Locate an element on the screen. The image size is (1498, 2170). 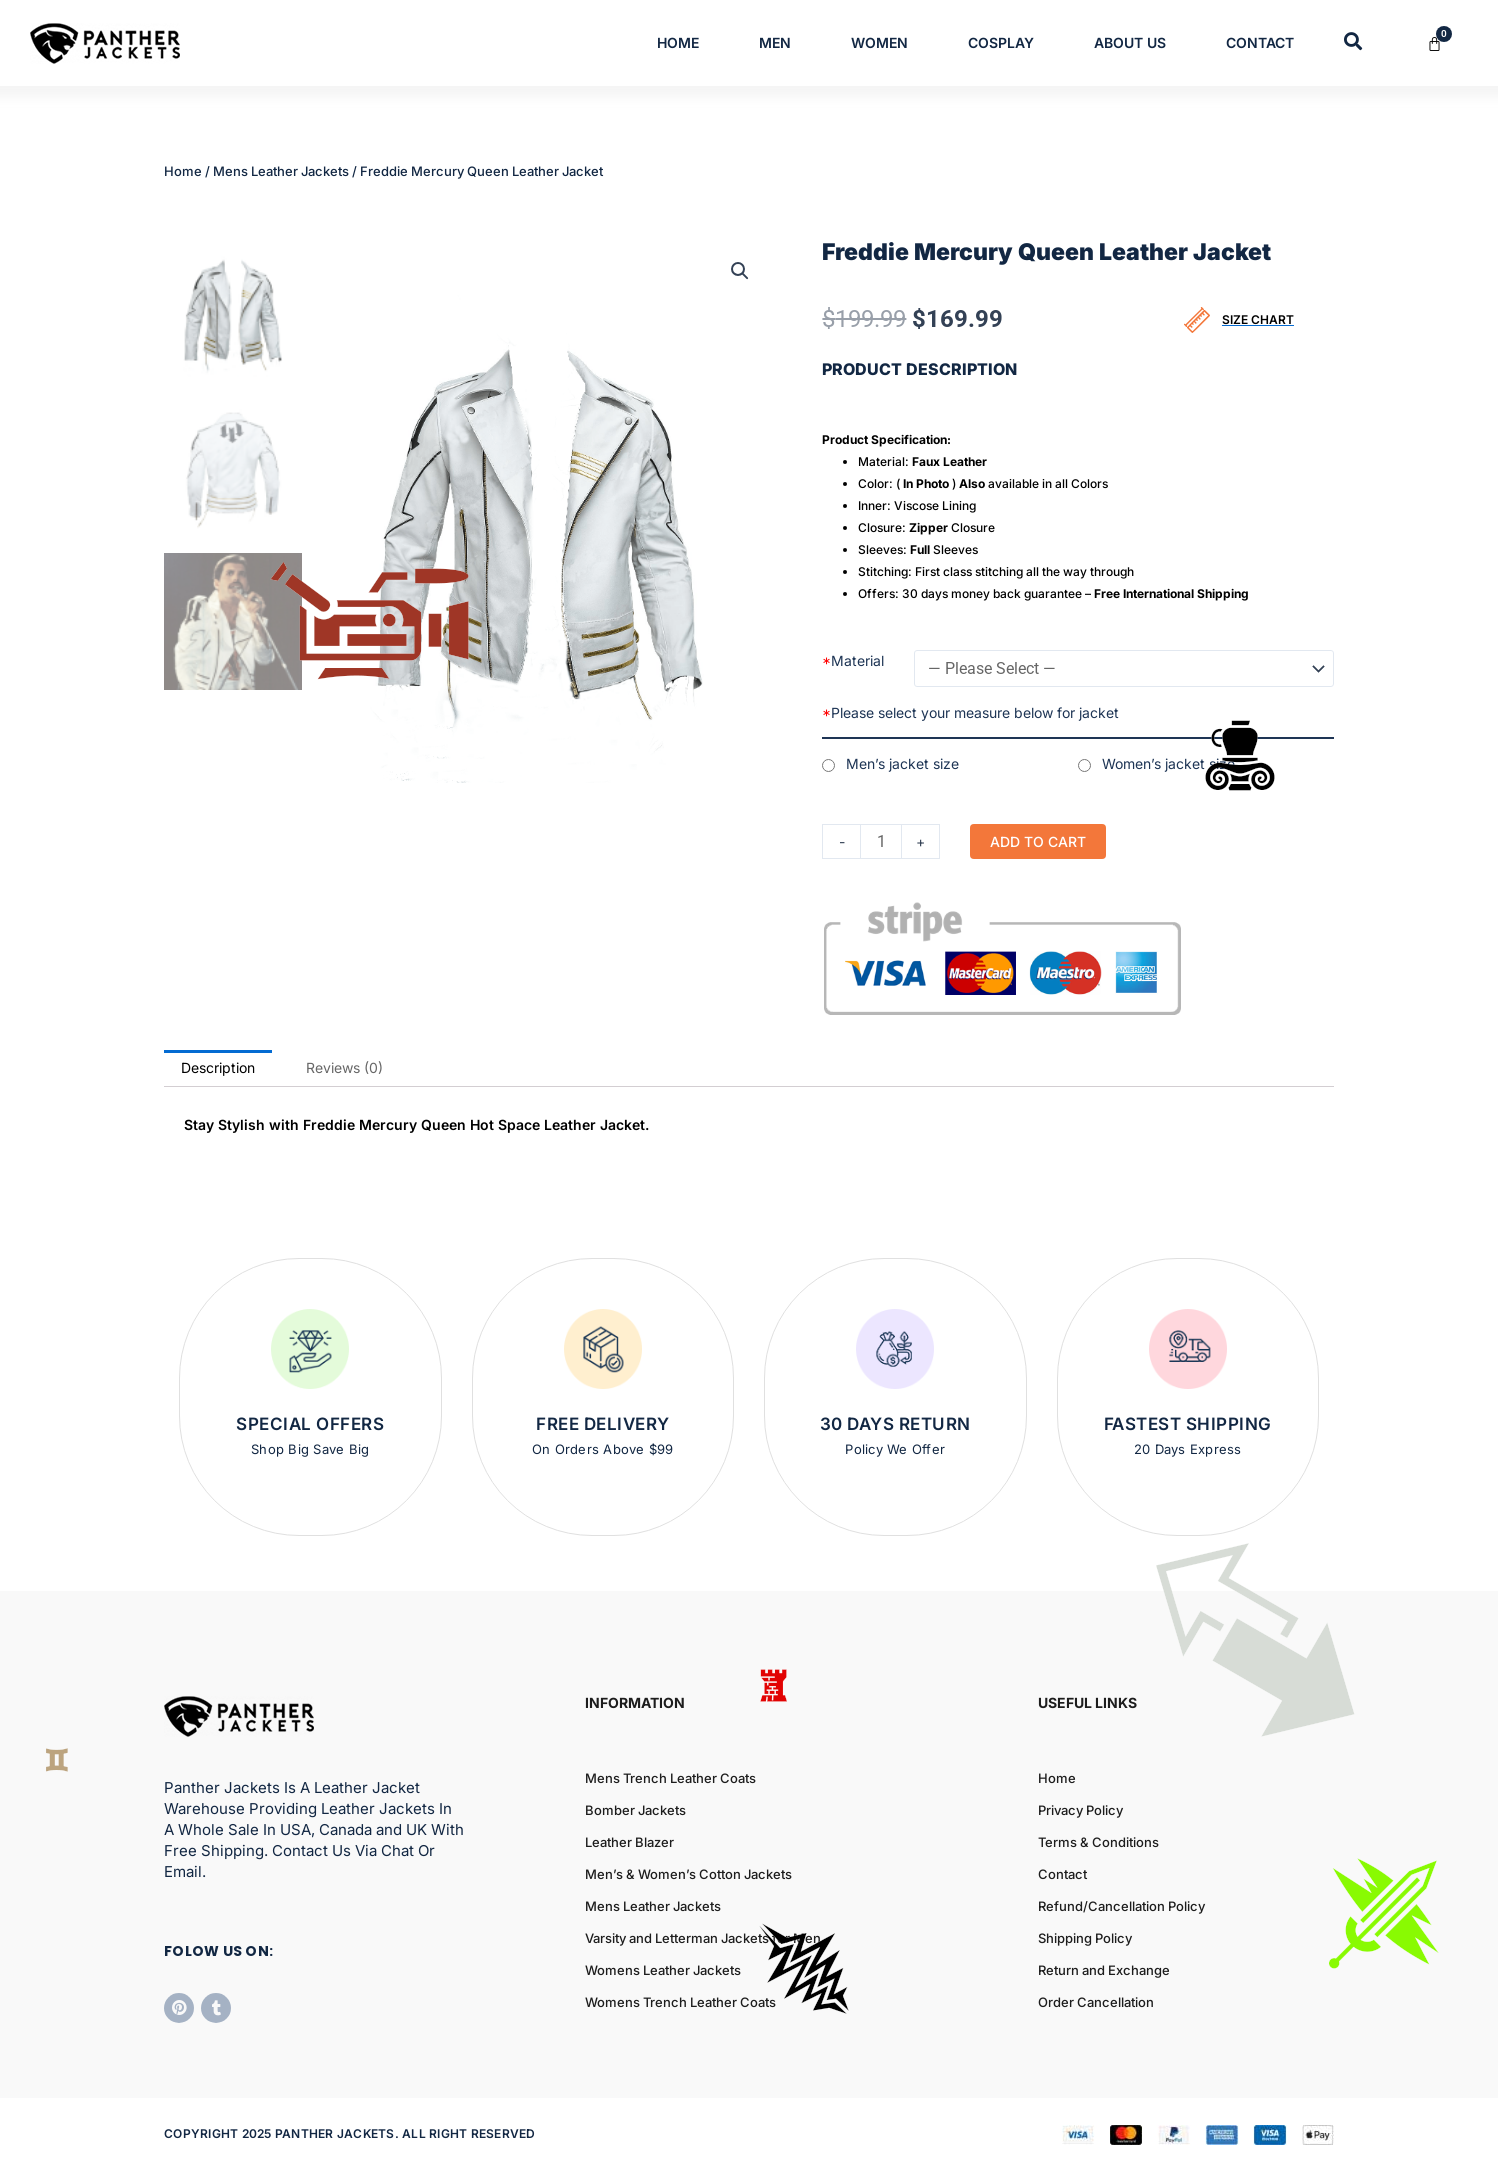
decorative item or artifact in a game inventory is located at coordinates (1240, 755).